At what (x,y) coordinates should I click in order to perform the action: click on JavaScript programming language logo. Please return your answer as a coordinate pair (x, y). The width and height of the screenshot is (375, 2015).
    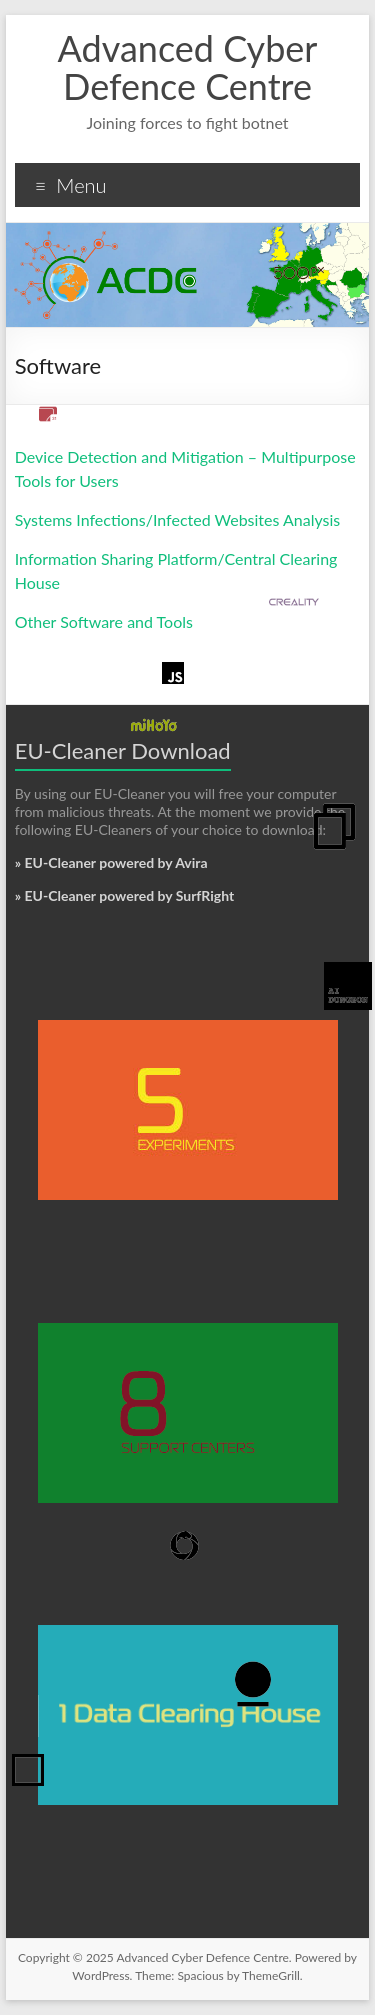
    Looking at the image, I should click on (173, 673).